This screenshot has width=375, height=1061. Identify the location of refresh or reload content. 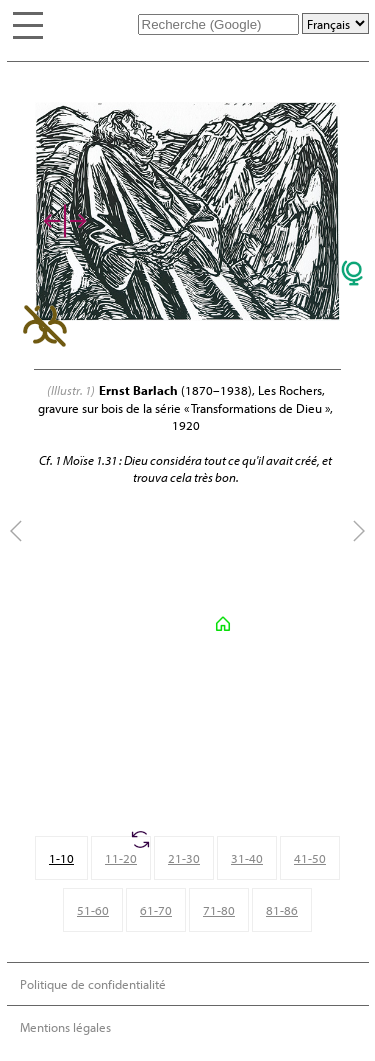
(140, 839).